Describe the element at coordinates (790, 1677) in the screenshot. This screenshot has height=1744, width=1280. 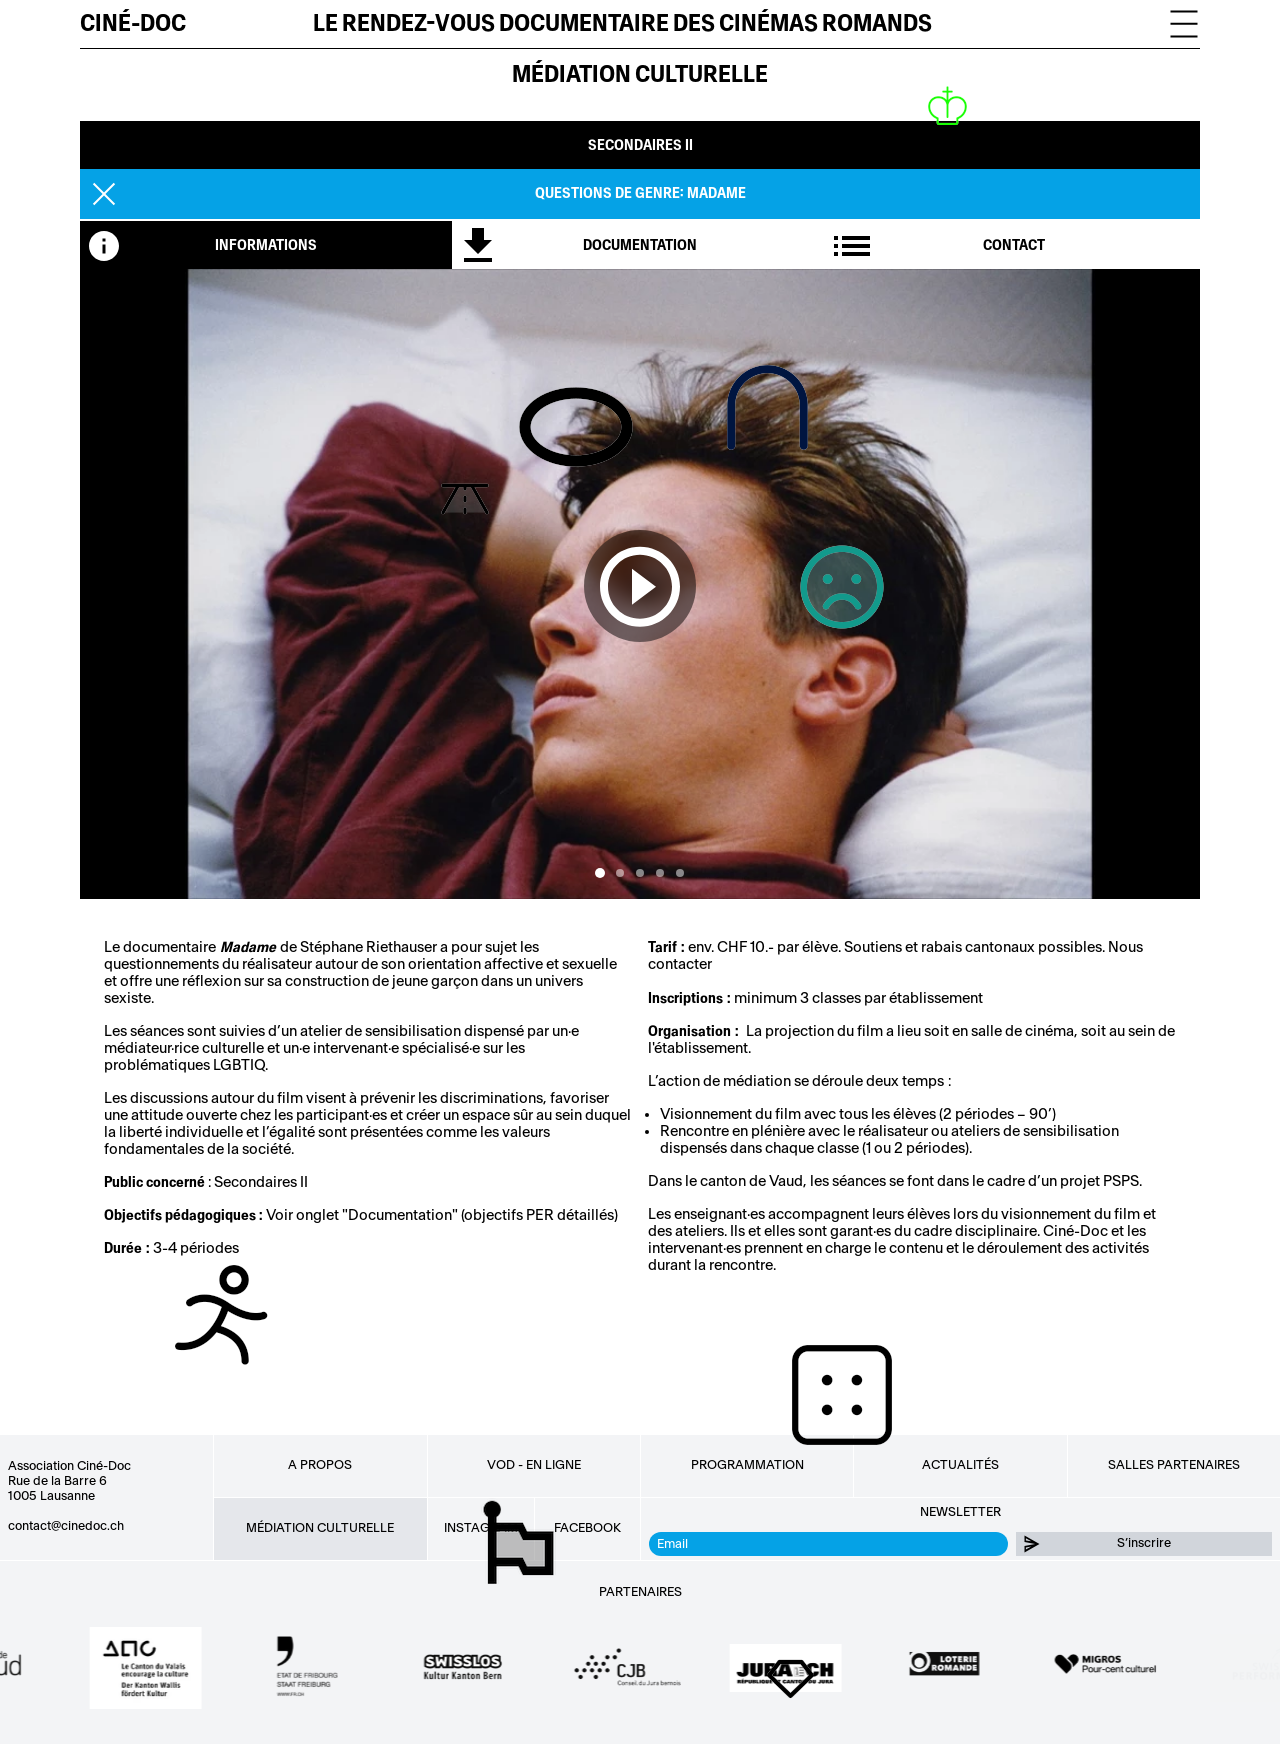
I see `indicates Ruby programming language` at that location.